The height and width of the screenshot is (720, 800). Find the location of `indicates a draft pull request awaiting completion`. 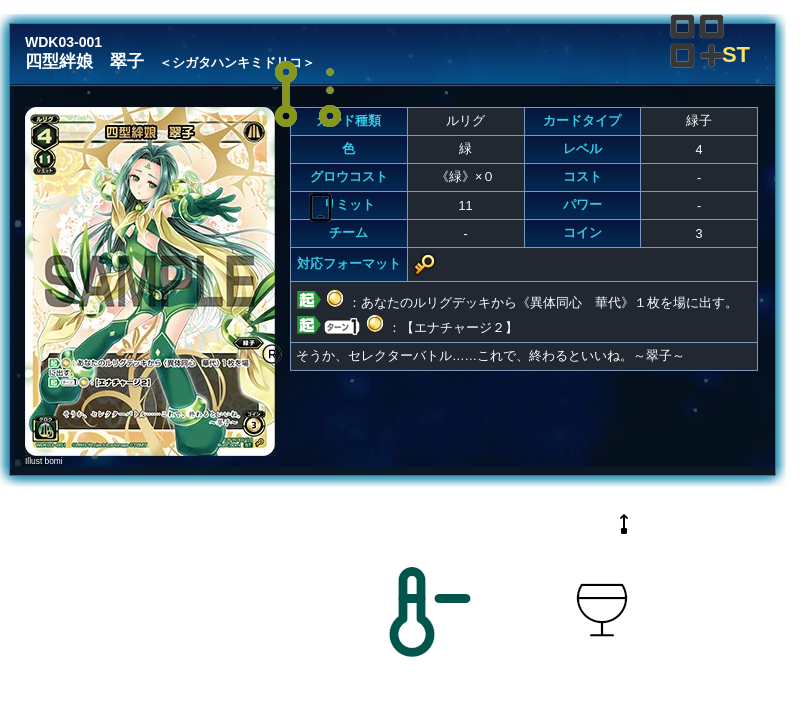

indicates a draft pull request awaiting completion is located at coordinates (308, 94).